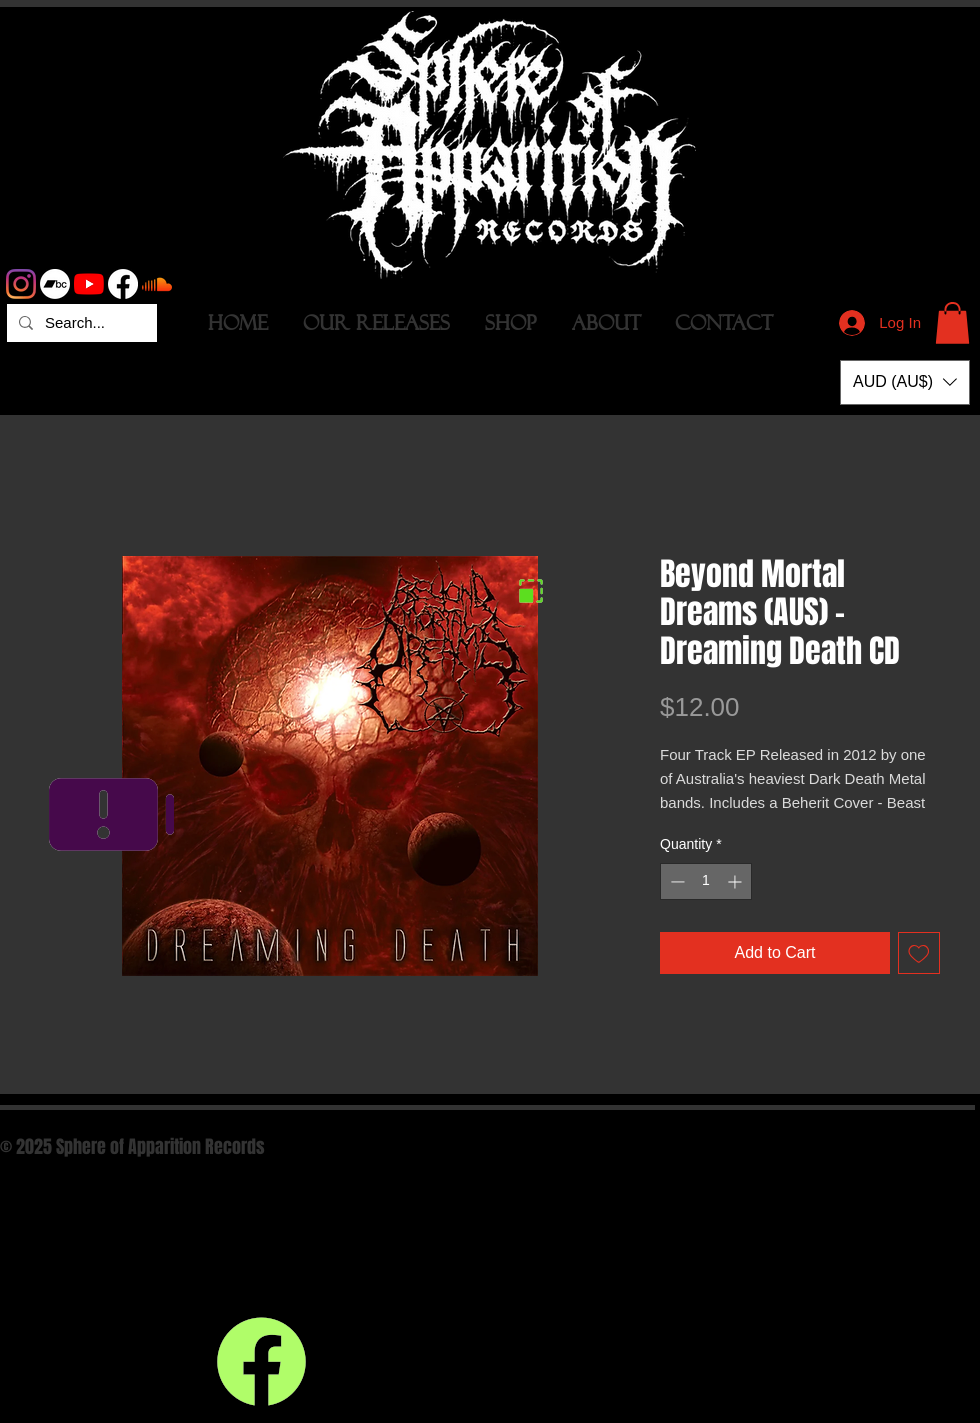 Image resolution: width=980 pixels, height=1423 pixels. Describe the element at coordinates (531, 591) in the screenshot. I see `resize an element or window` at that location.